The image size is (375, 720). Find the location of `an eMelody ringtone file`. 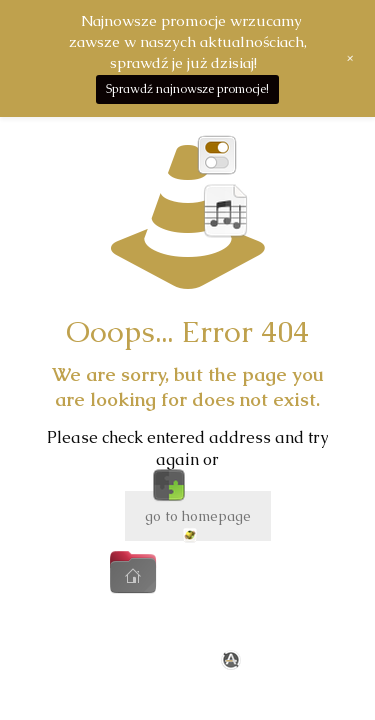

an eMelody ringtone file is located at coordinates (225, 210).